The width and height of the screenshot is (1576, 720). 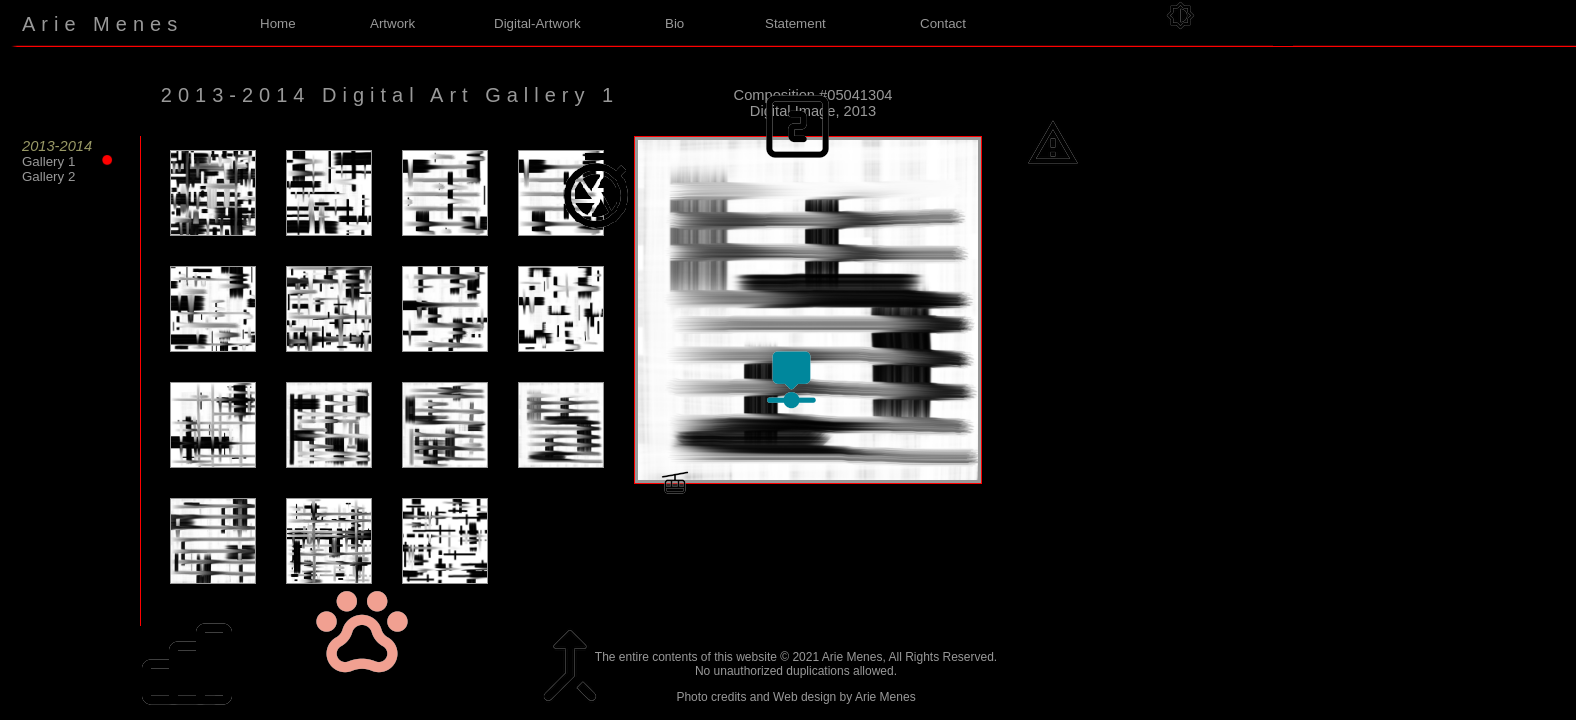 What do you see at coordinates (596, 192) in the screenshot?
I see `adjust camera shutter speed settings` at bounding box center [596, 192].